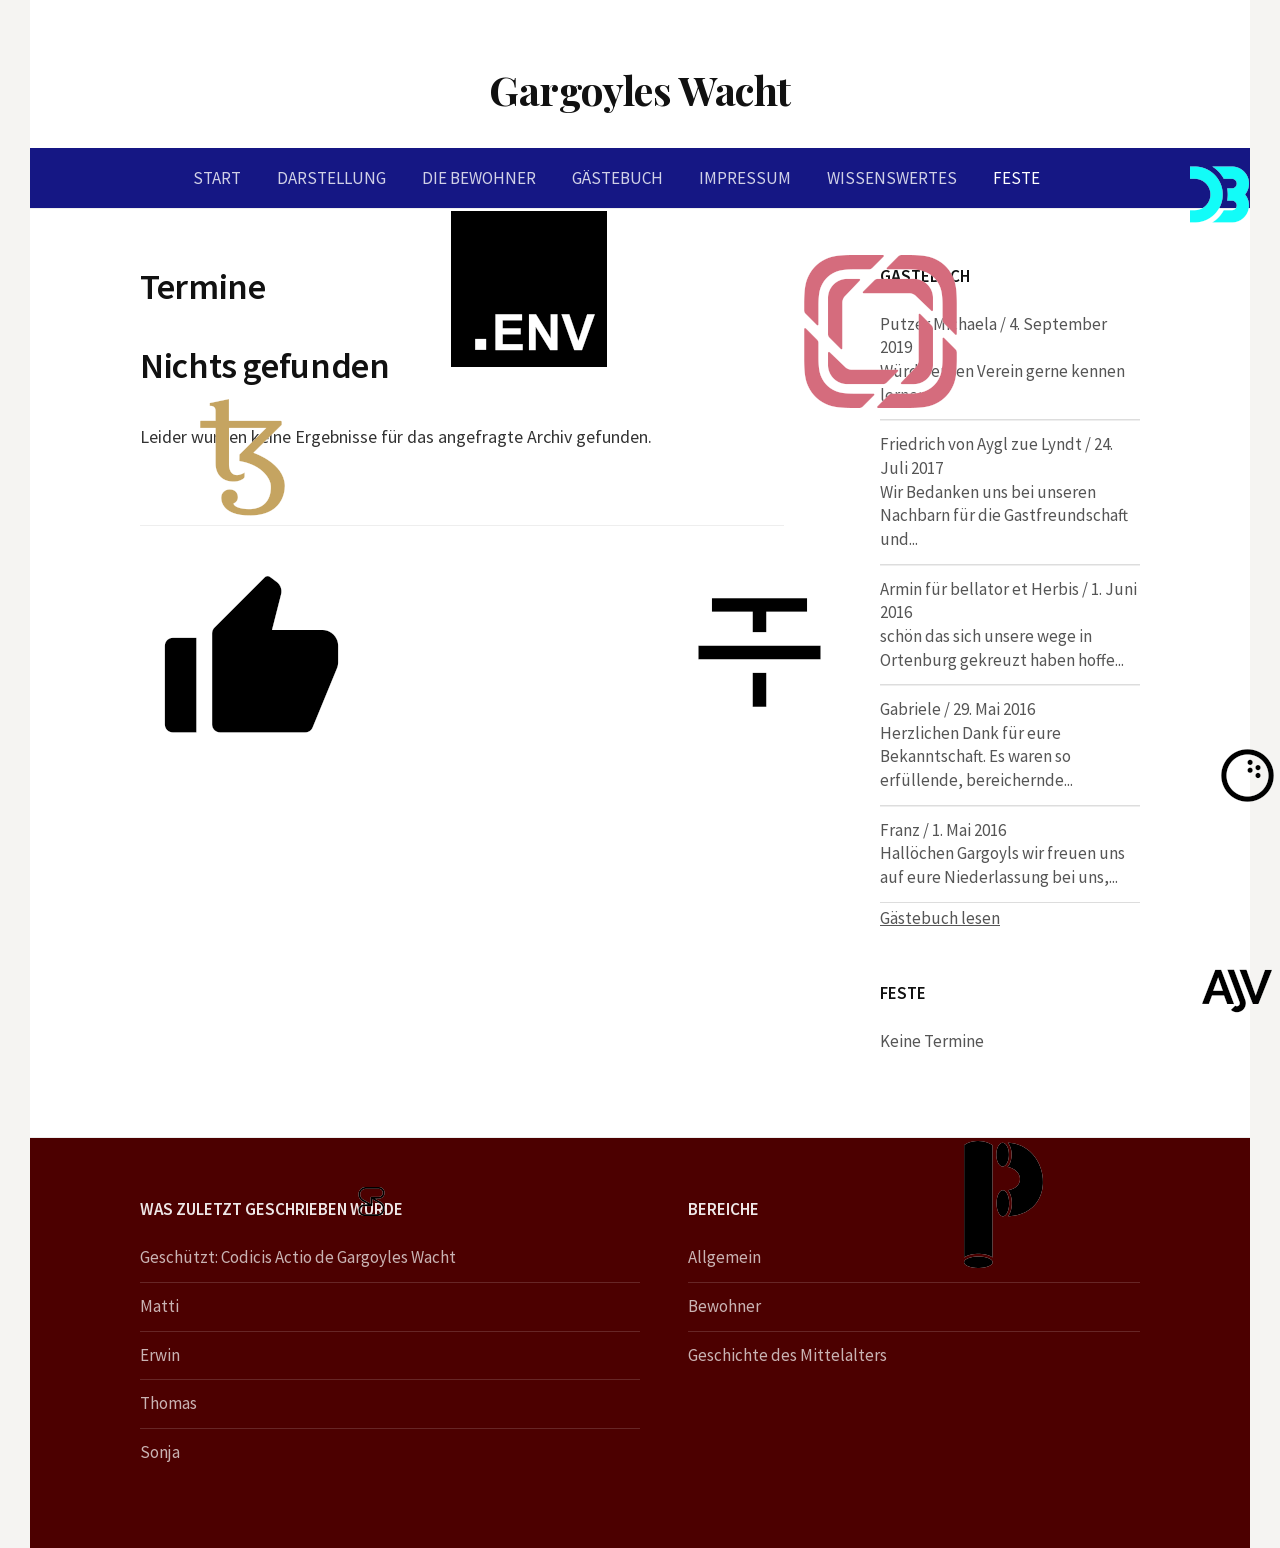 The width and height of the screenshot is (1280, 1548). I want to click on access bowling game or sports app, so click(1247, 775).